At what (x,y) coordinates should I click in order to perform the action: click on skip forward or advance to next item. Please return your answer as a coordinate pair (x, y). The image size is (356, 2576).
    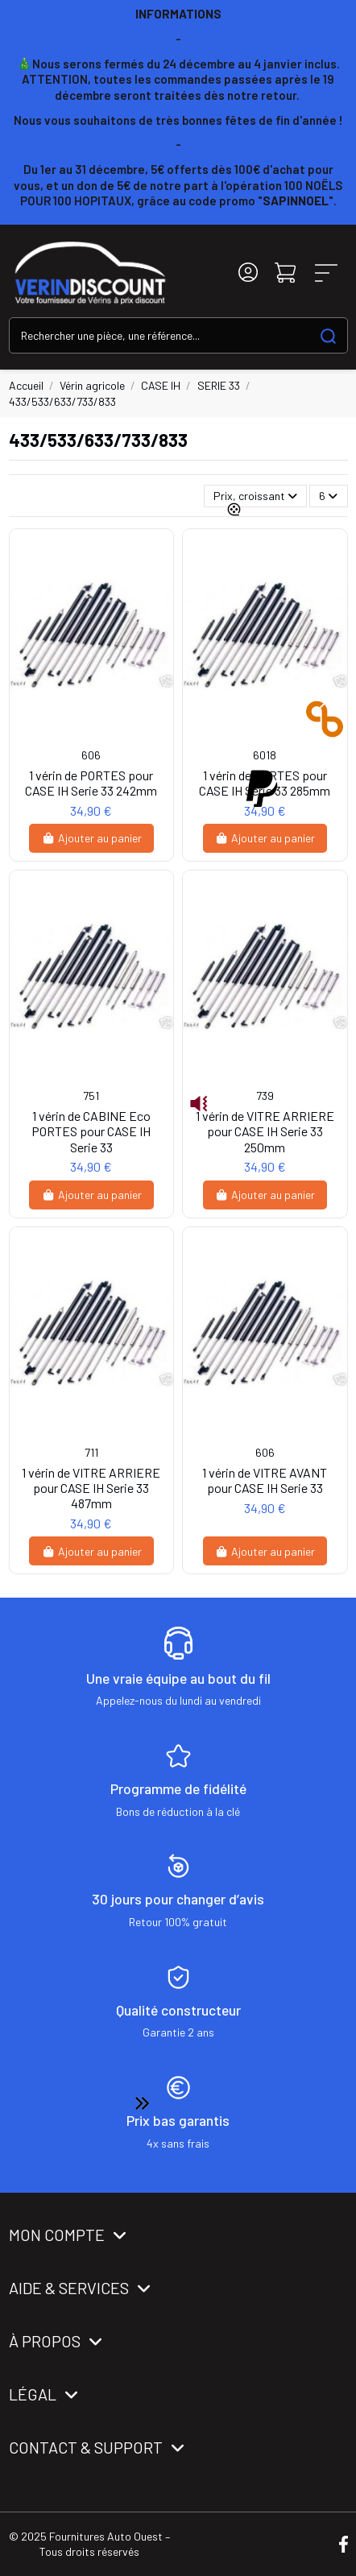
    Looking at the image, I should click on (142, 2103).